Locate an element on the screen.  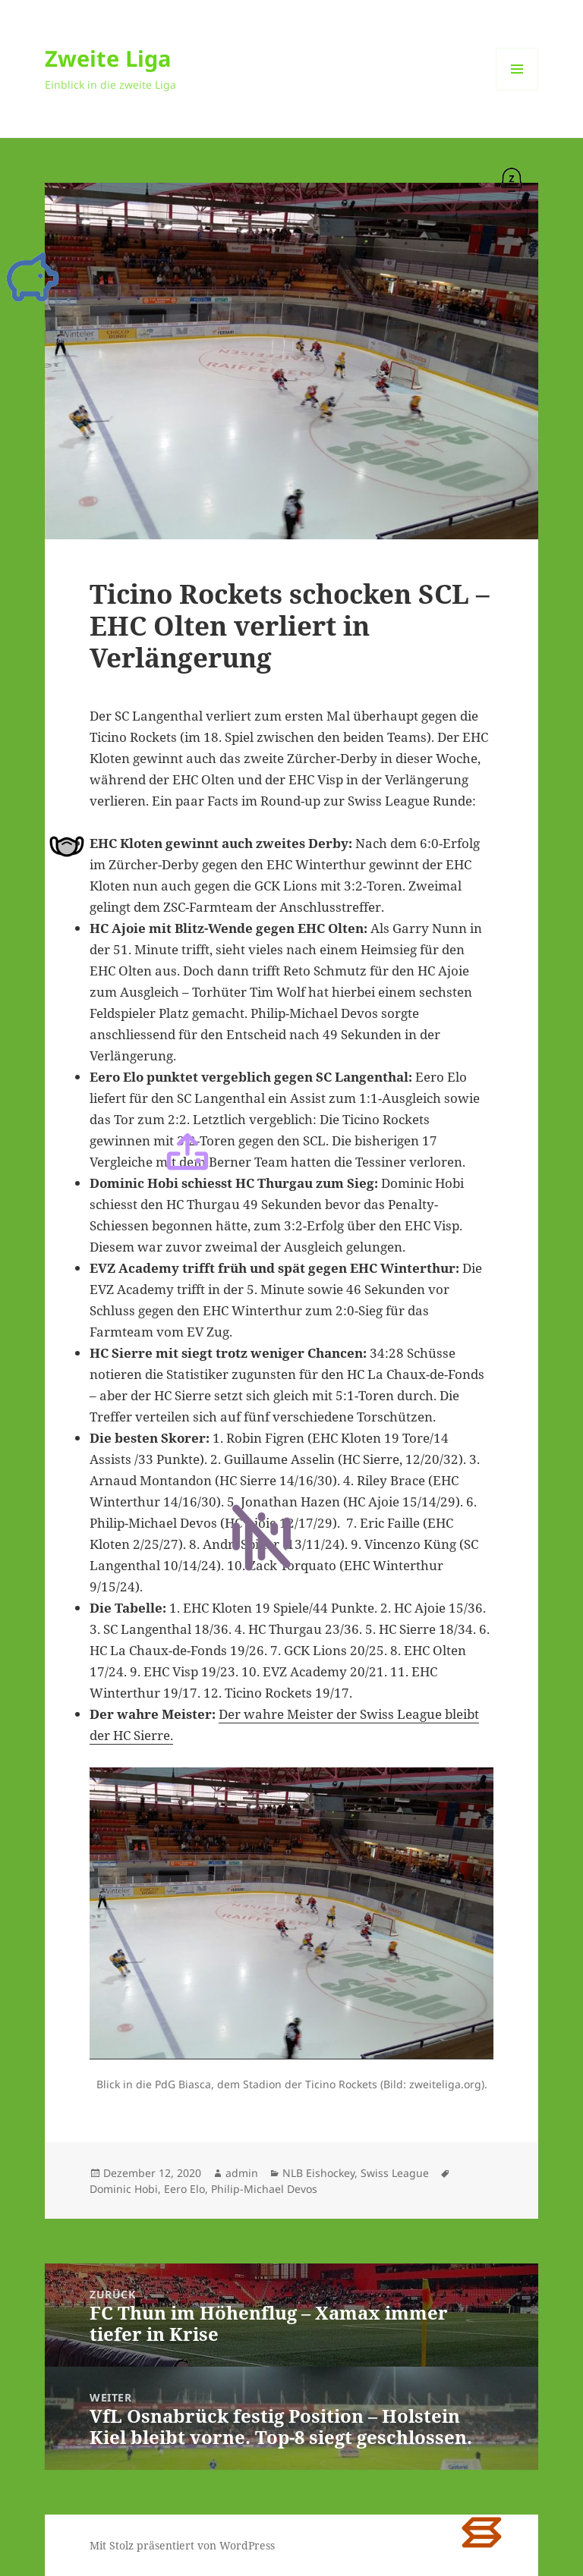
upload a file or document is located at coordinates (188, 1154).